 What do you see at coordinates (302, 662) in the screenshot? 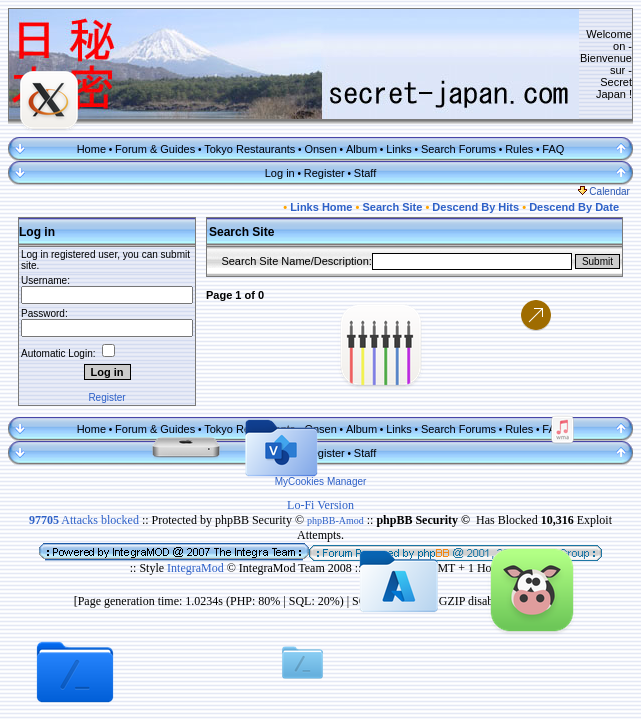
I see `access the root directory` at bounding box center [302, 662].